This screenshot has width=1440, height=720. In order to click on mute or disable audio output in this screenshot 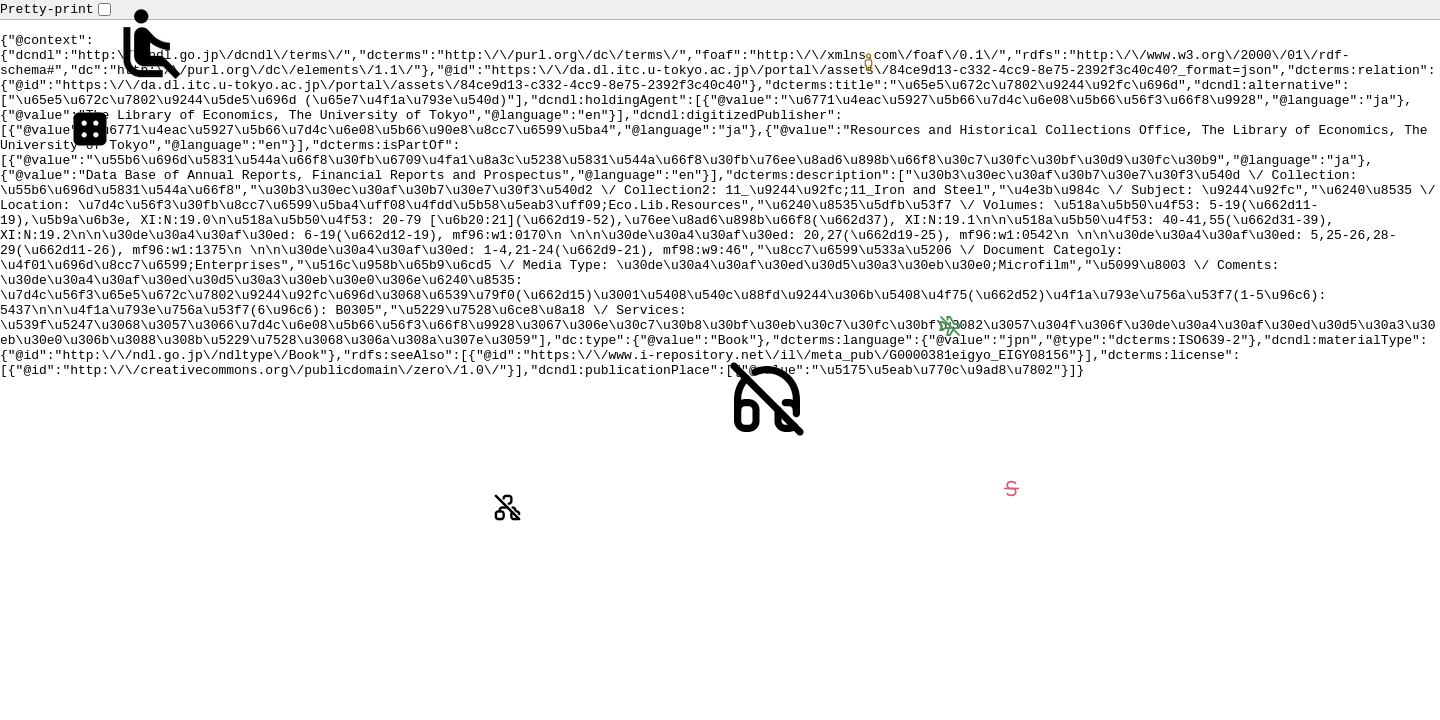, I will do `click(767, 399)`.